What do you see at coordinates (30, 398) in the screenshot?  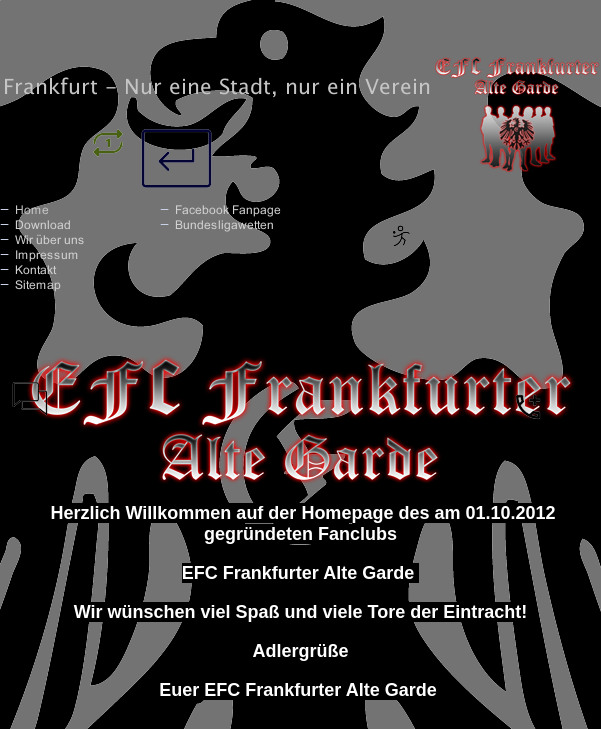 I see `open your conversations` at bounding box center [30, 398].